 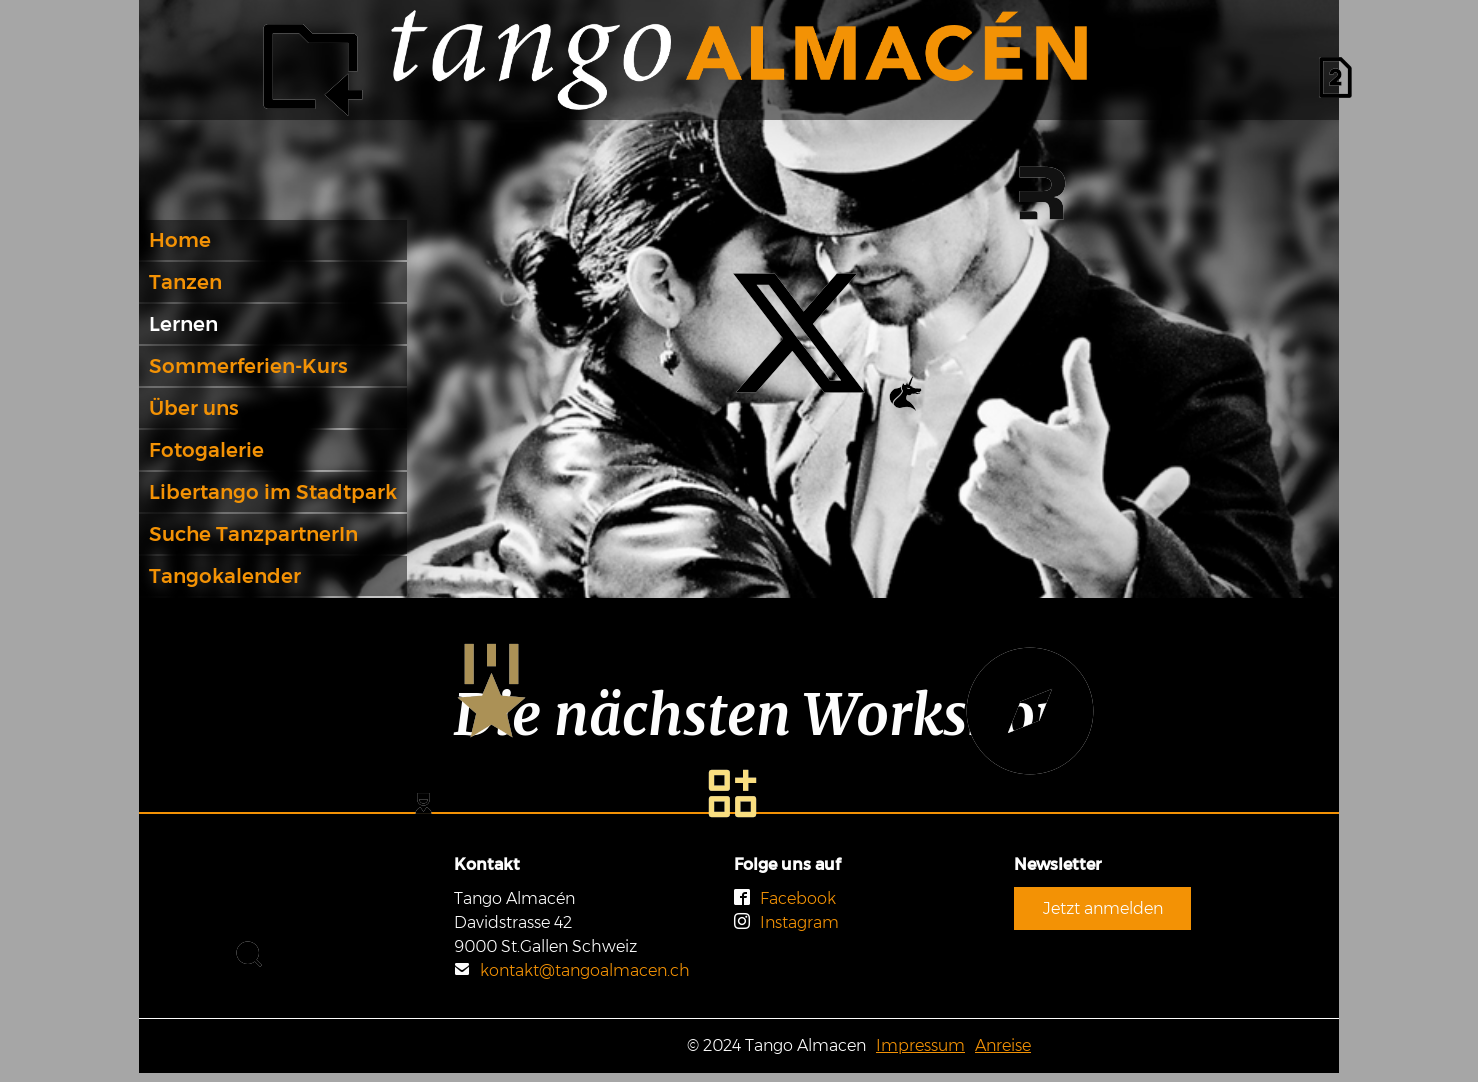 What do you see at coordinates (491, 688) in the screenshot?
I see `indicates an achievement or award earned` at bounding box center [491, 688].